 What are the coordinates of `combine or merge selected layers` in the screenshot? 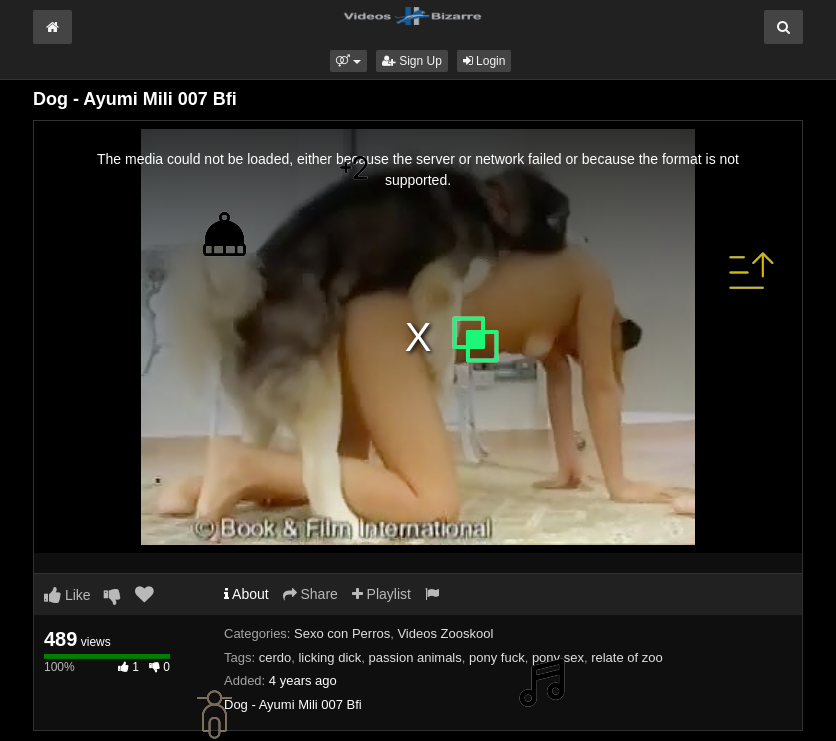 It's located at (475, 339).